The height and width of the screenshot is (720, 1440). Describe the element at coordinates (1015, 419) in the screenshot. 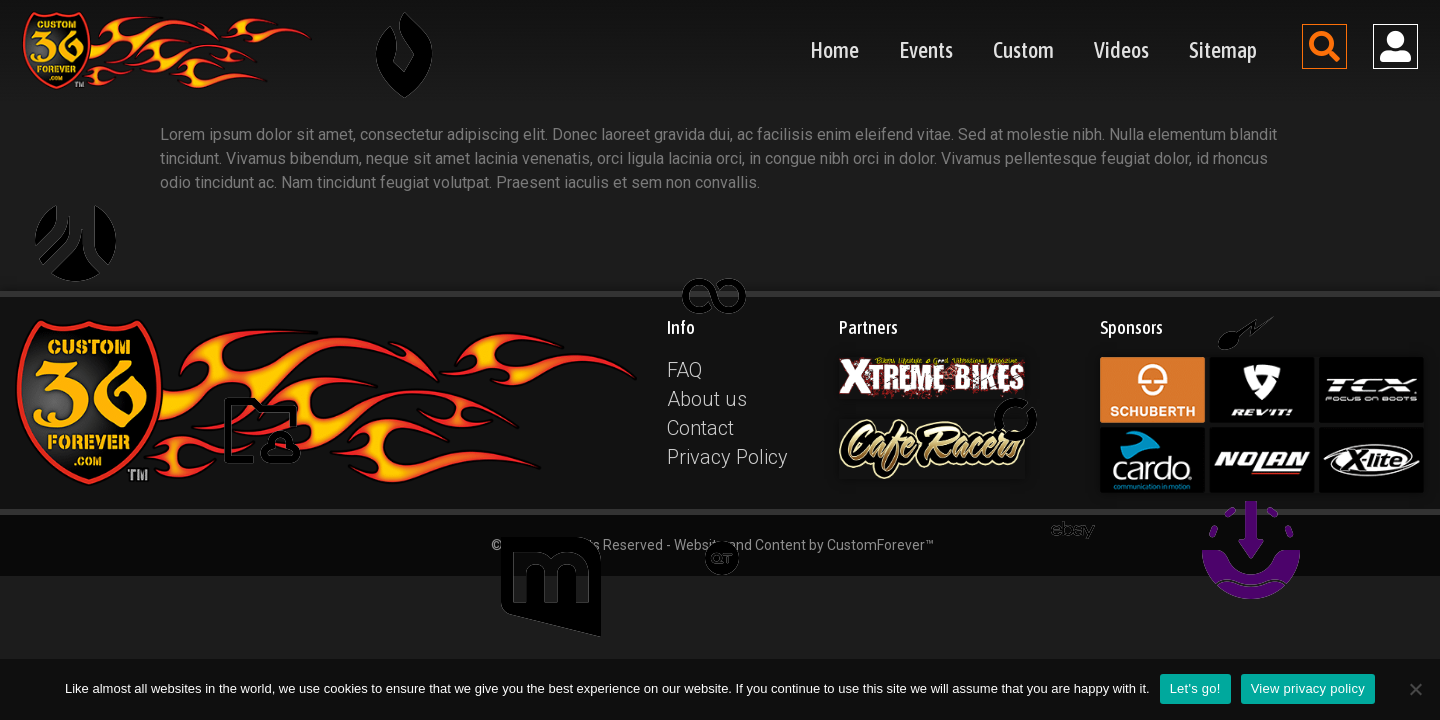

I see `open rustdesk remote desktop application` at that location.